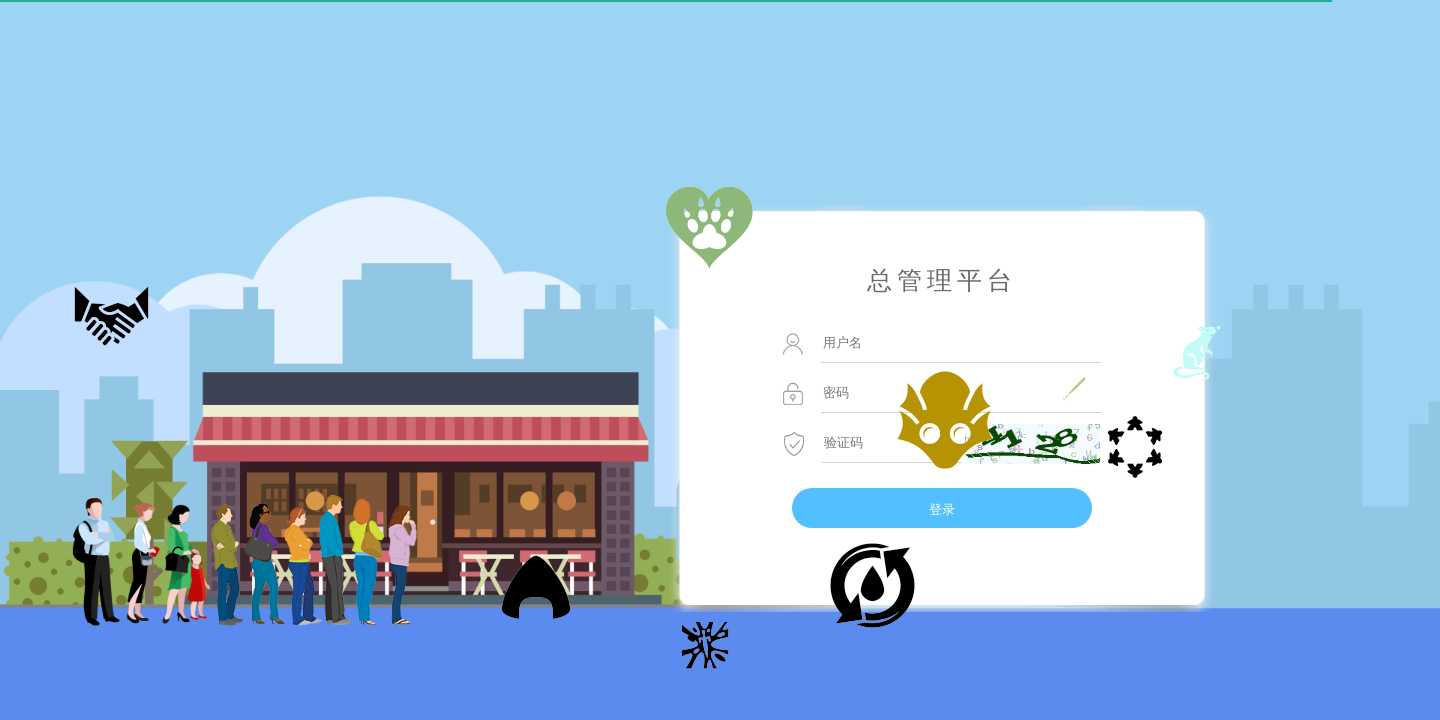 The image size is (1440, 720). I want to click on select triton or sea creature character, so click(945, 420).